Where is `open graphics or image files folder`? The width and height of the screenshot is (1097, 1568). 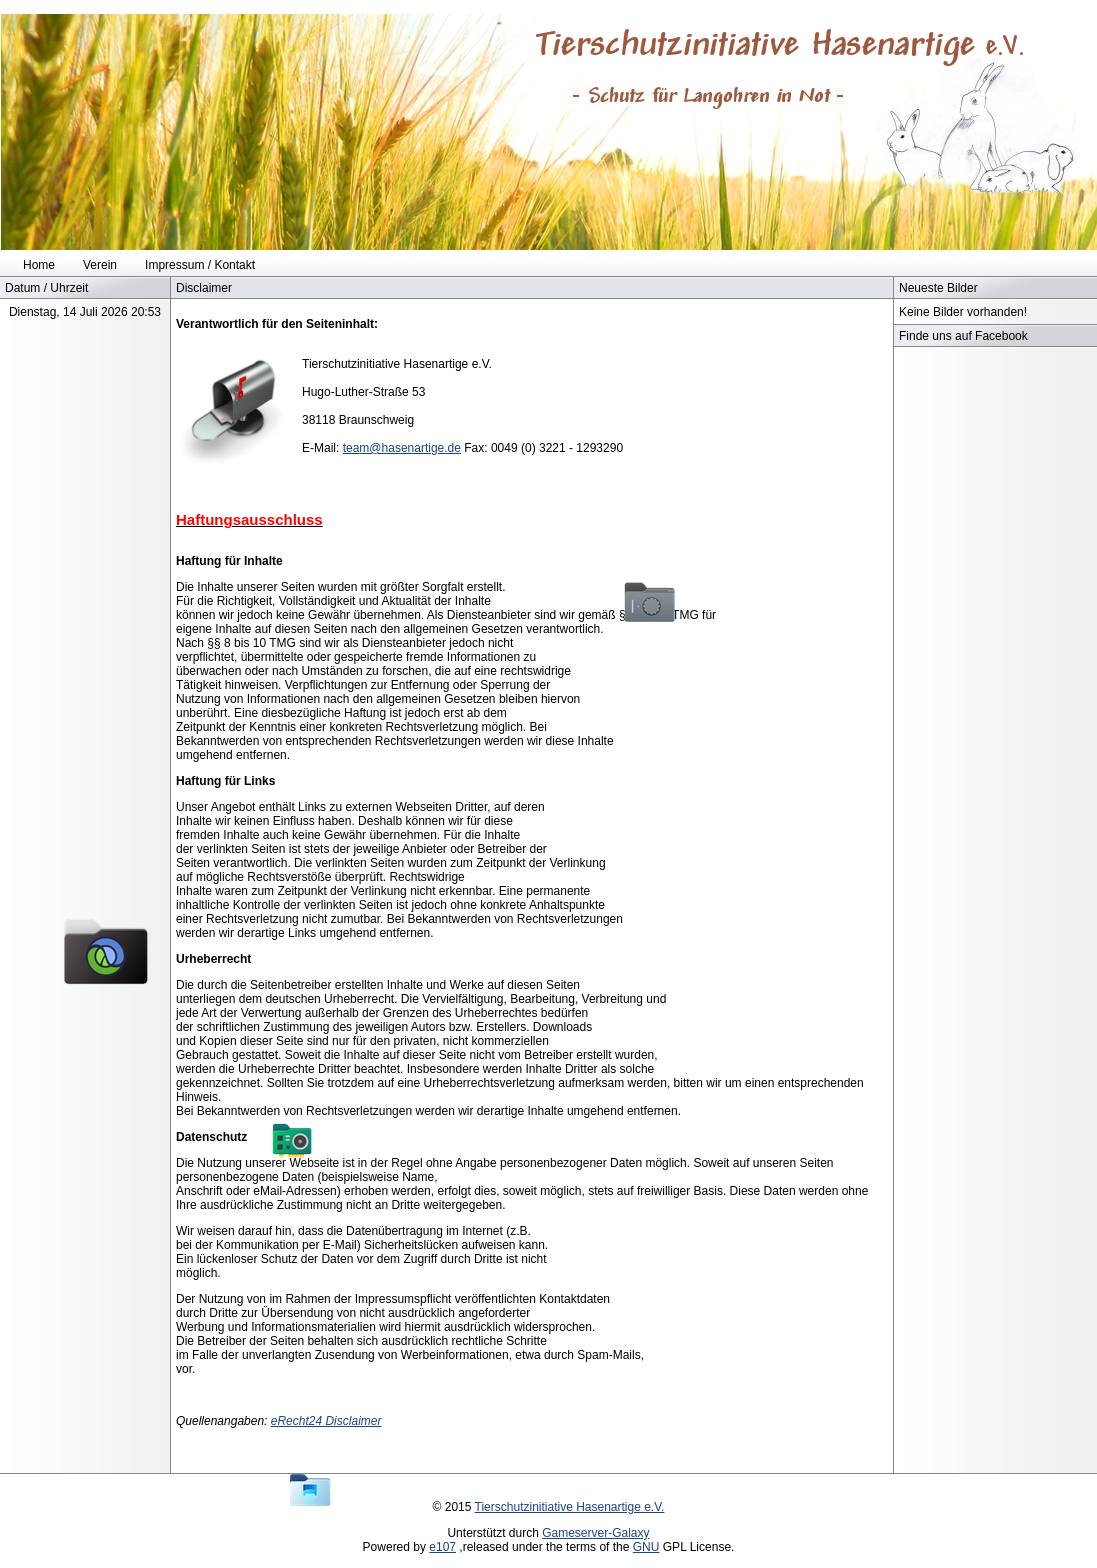 open graphics or image files folder is located at coordinates (292, 1140).